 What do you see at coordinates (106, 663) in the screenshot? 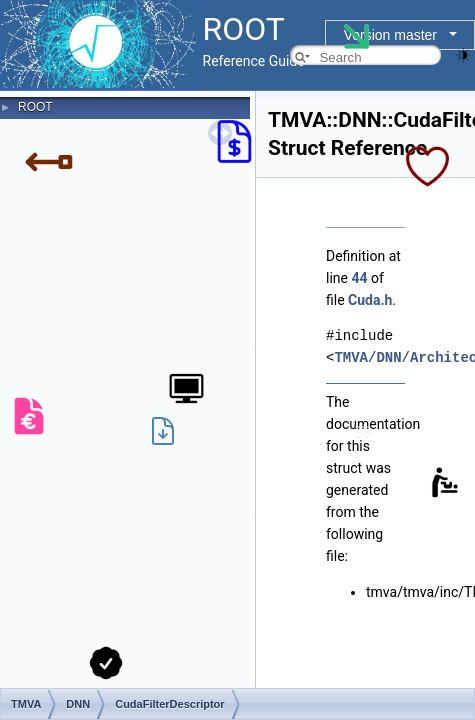
I see `verified account or profile status` at bounding box center [106, 663].